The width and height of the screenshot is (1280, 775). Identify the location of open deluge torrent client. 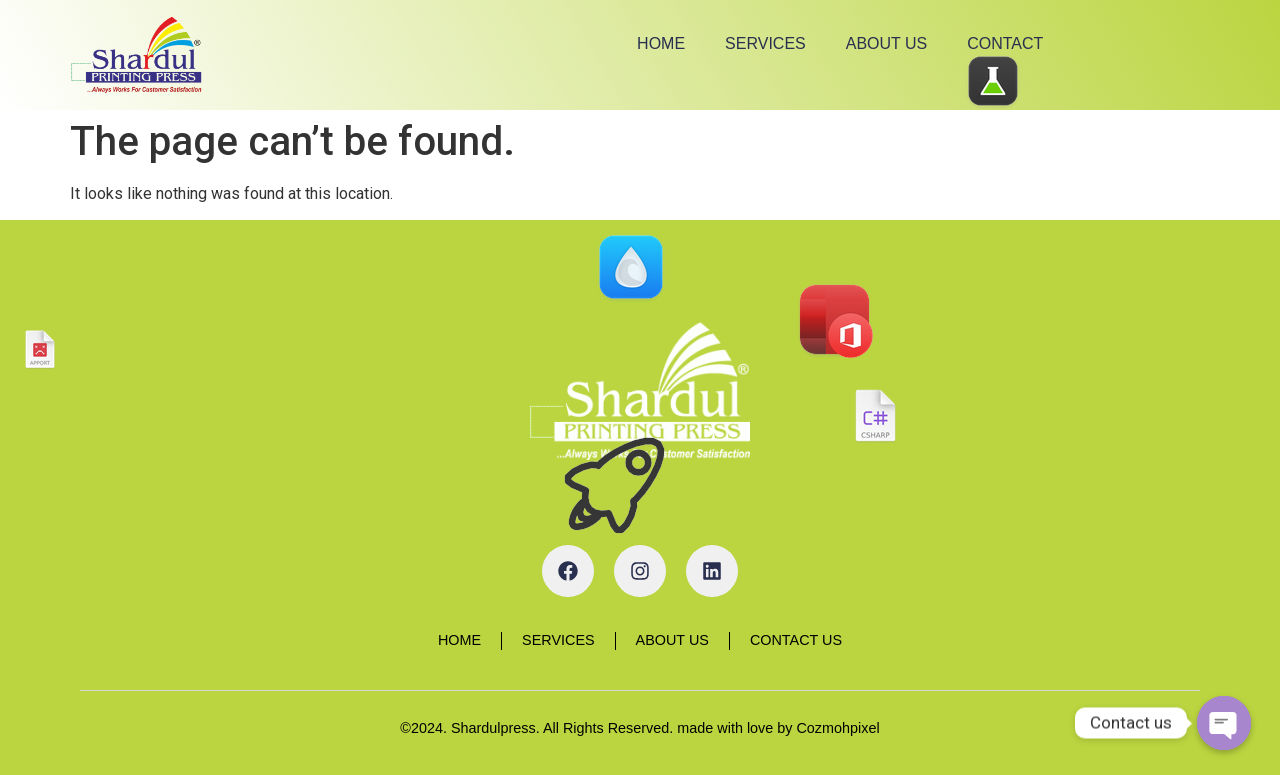
(631, 267).